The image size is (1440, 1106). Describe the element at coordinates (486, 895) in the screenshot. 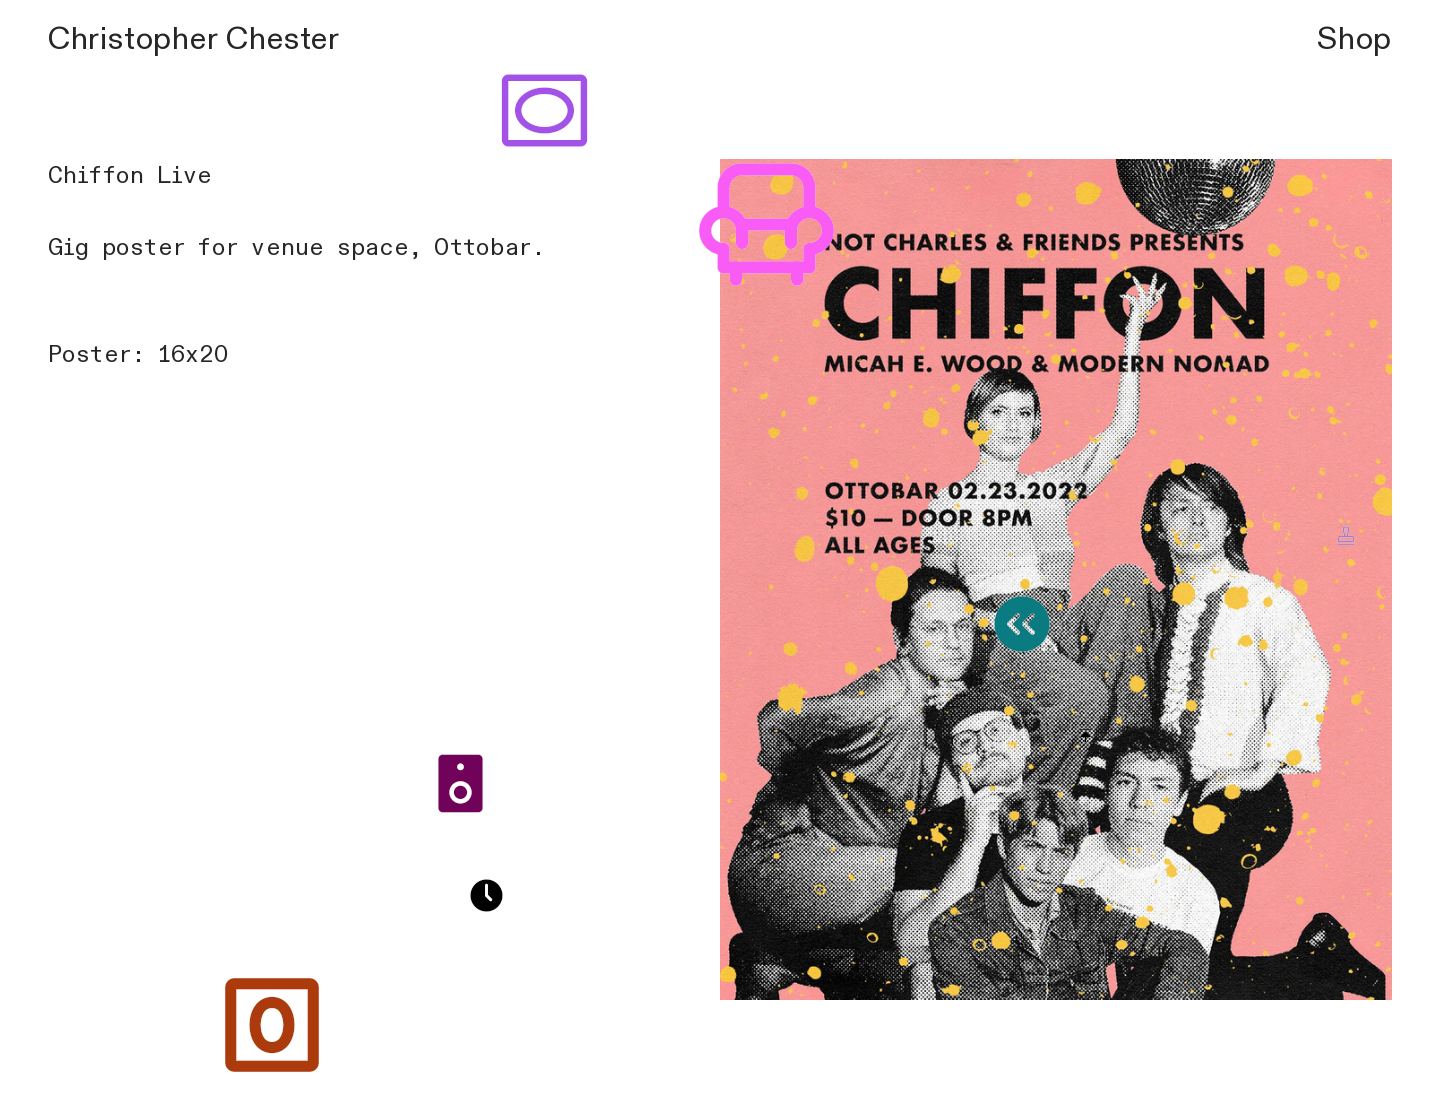

I see `view message timestamps` at that location.